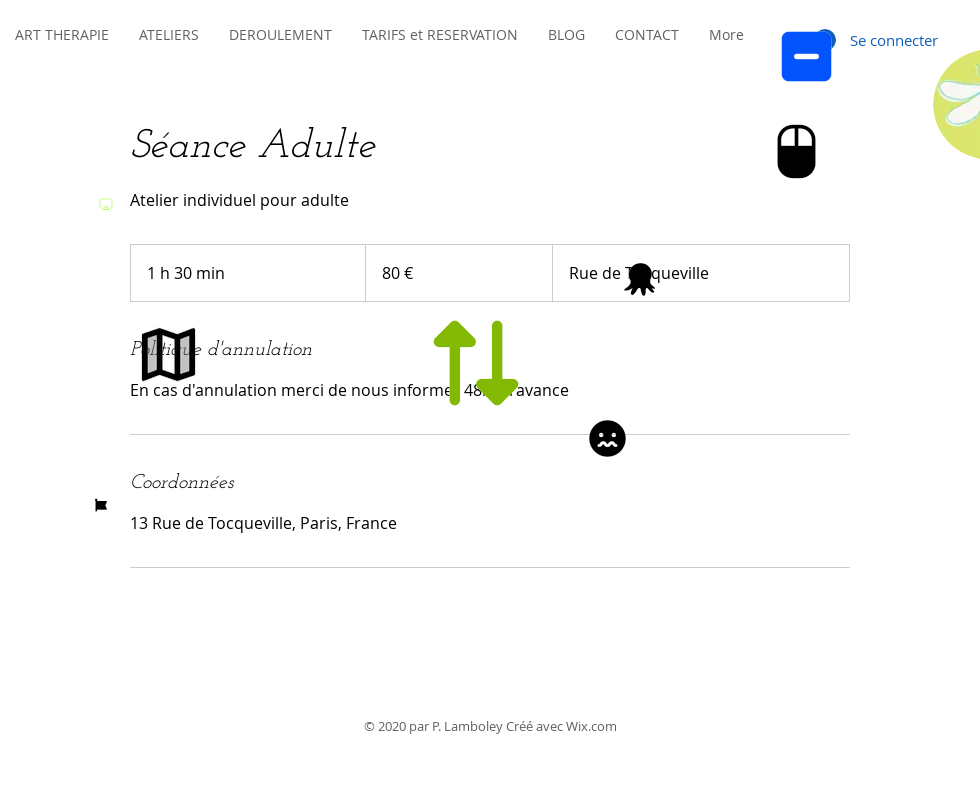 This screenshot has height=785, width=980. What do you see at coordinates (607, 438) in the screenshot?
I see `indicates a nervous or anxious status` at bounding box center [607, 438].